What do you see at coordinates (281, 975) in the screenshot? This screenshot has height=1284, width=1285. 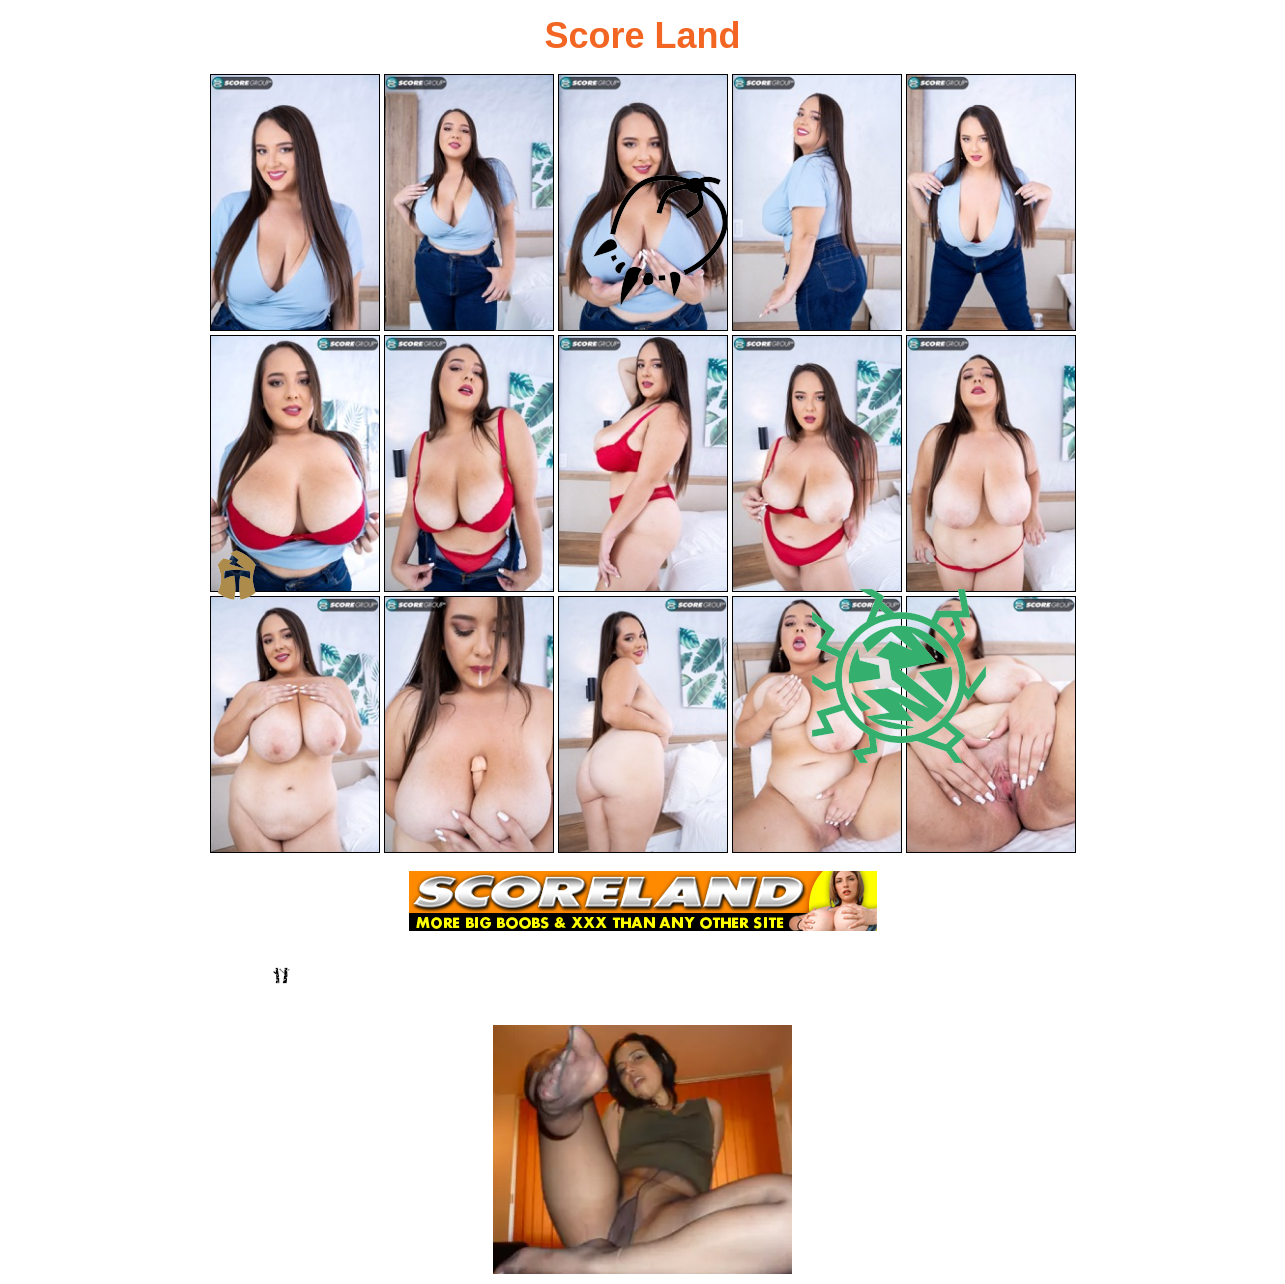 I see `access forest or nature-themed game area` at bounding box center [281, 975].